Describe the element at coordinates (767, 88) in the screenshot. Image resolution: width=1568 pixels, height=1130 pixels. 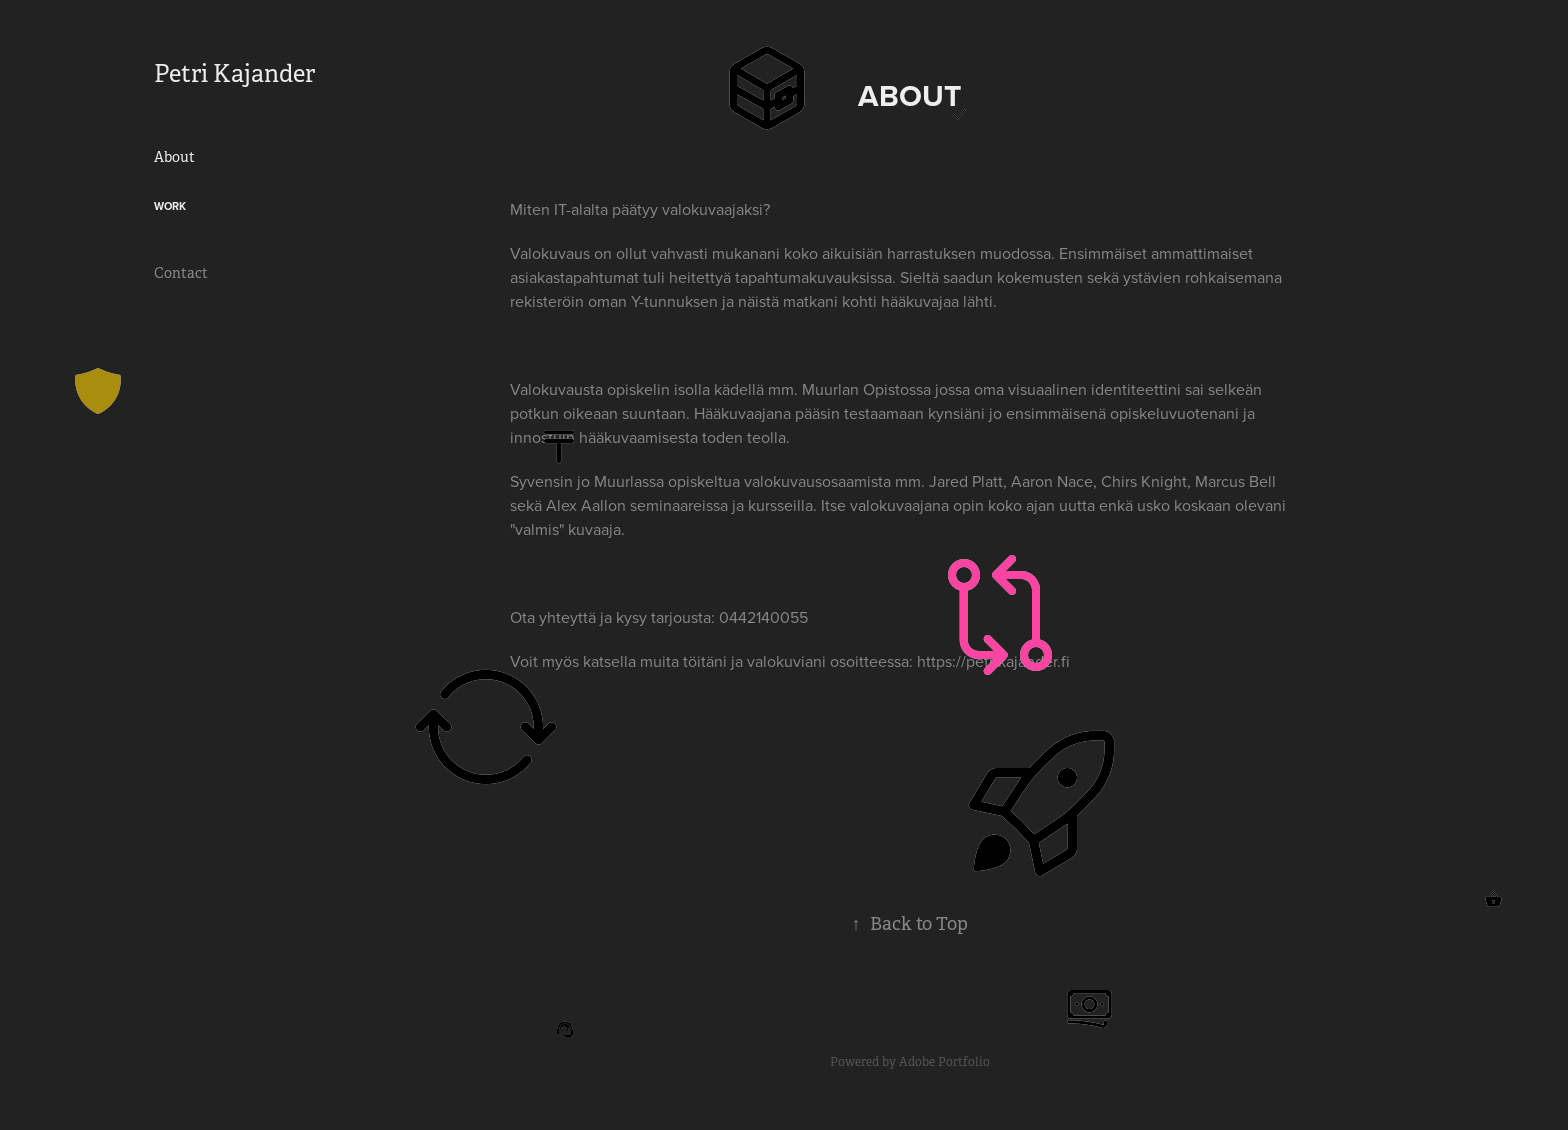
I see `open minecraft` at that location.